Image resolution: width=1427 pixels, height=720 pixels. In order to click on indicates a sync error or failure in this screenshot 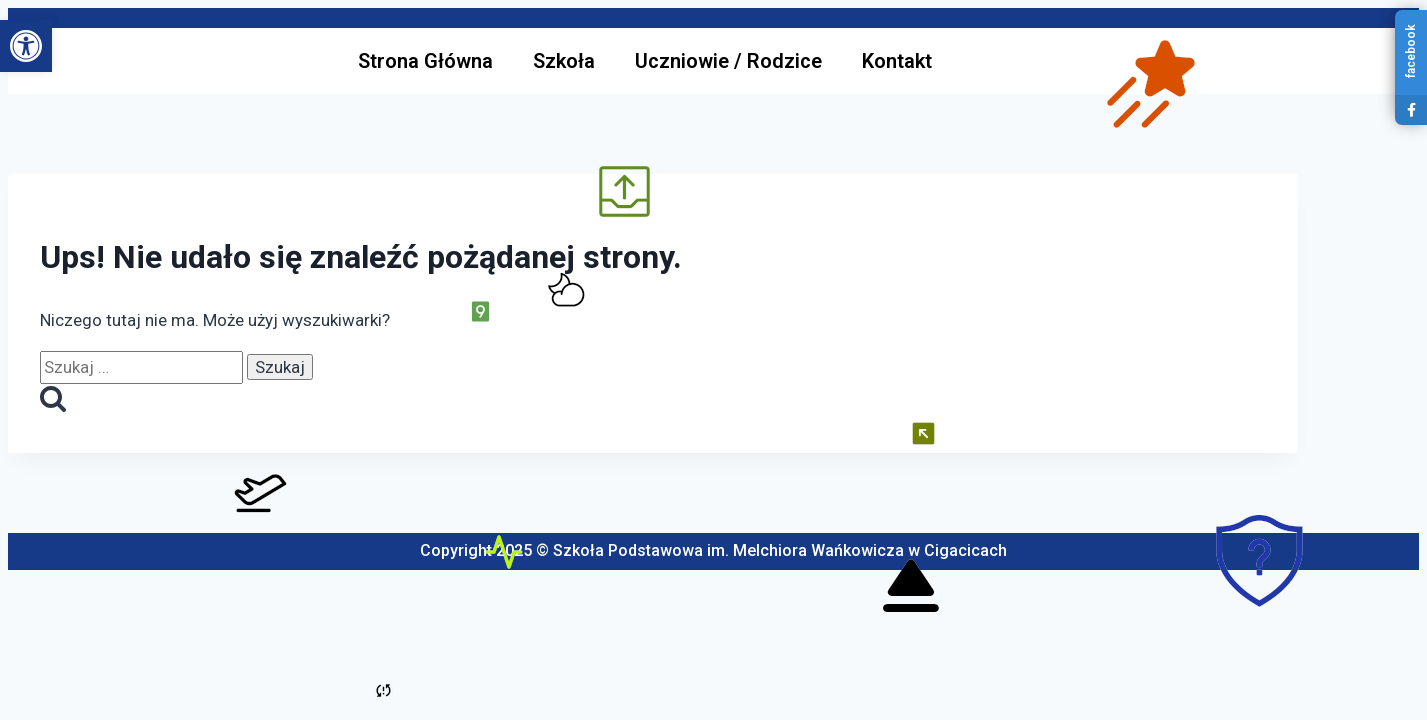, I will do `click(383, 690)`.